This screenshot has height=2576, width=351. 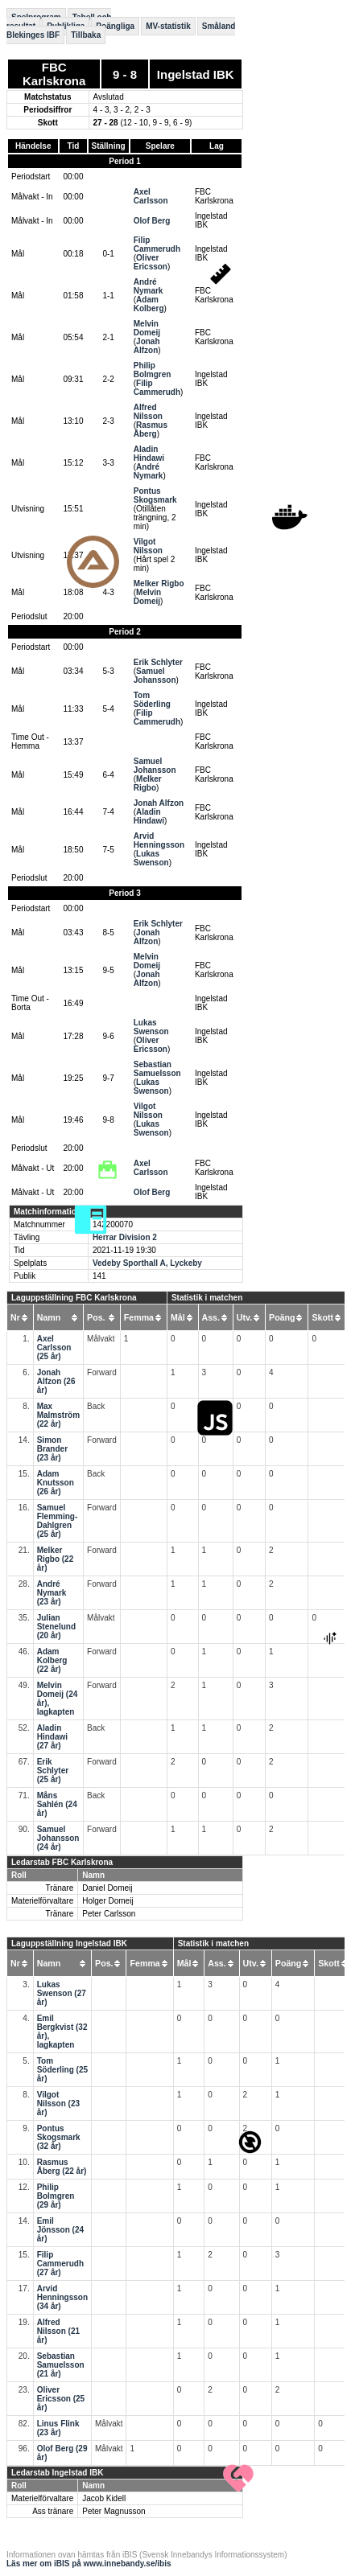 I want to click on activate AI voice assistant, so click(x=329, y=1638).